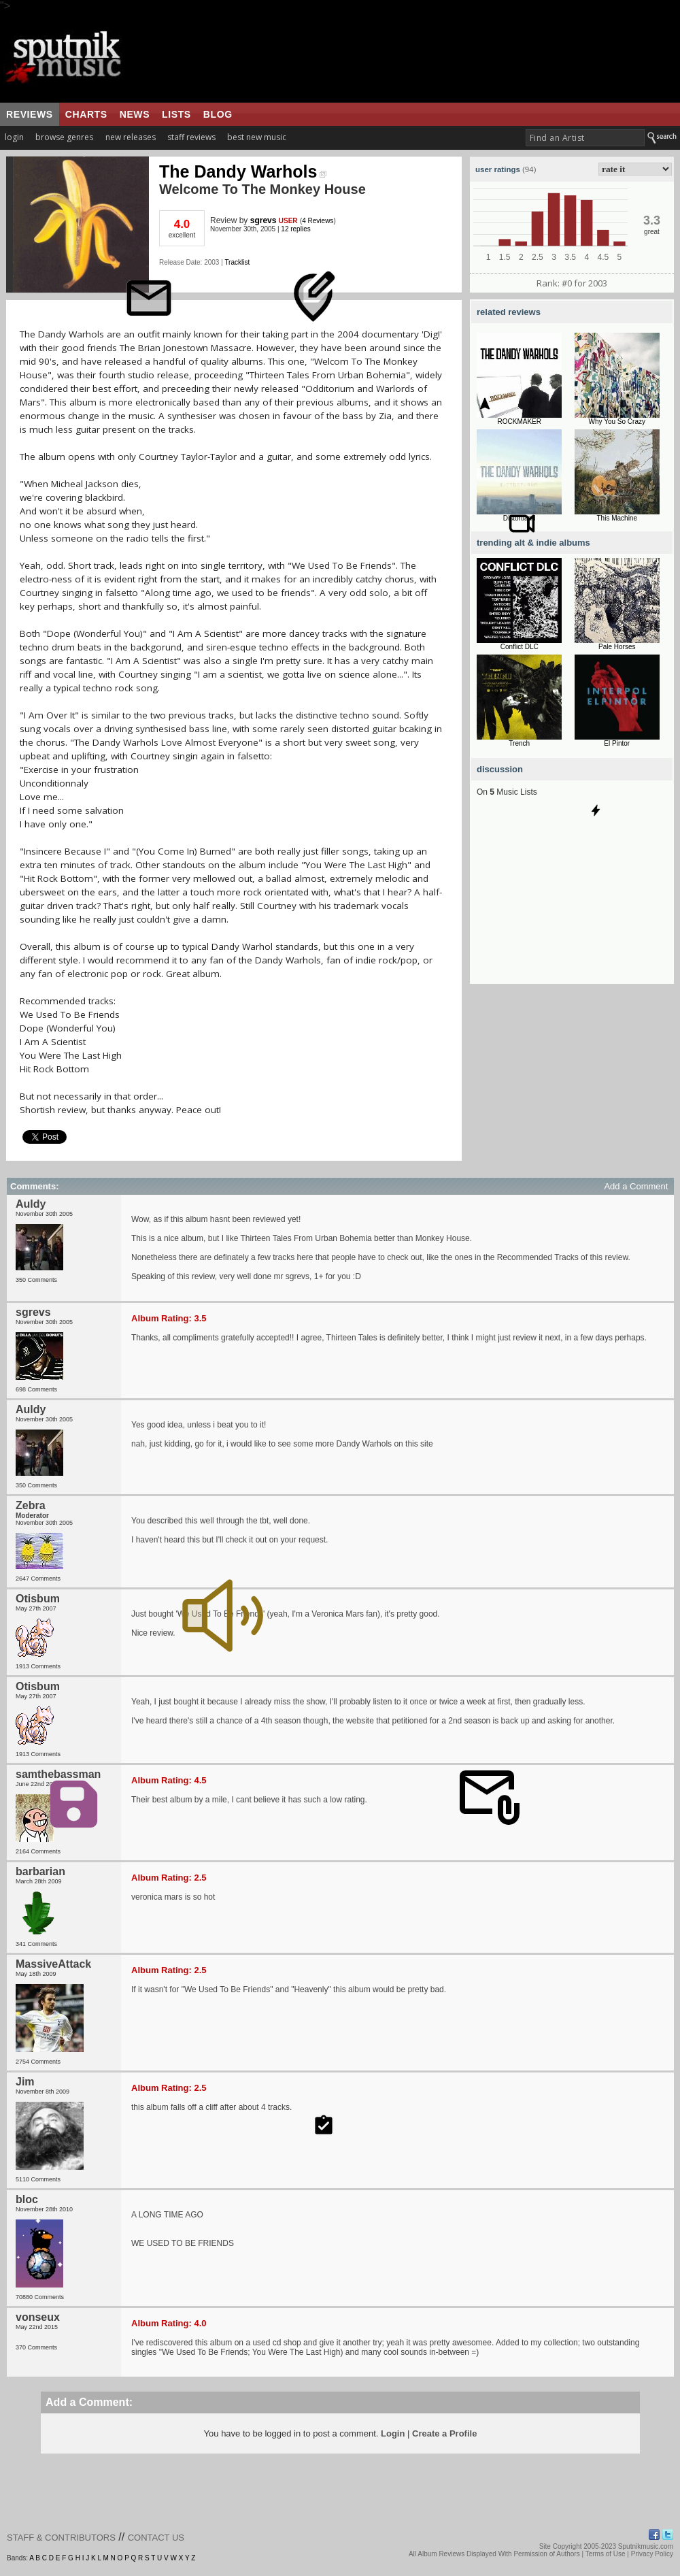 Image resolution: width=680 pixels, height=2576 pixels. Describe the element at coordinates (522, 523) in the screenshot. I see `start or join a Zoom meeting` at that location.